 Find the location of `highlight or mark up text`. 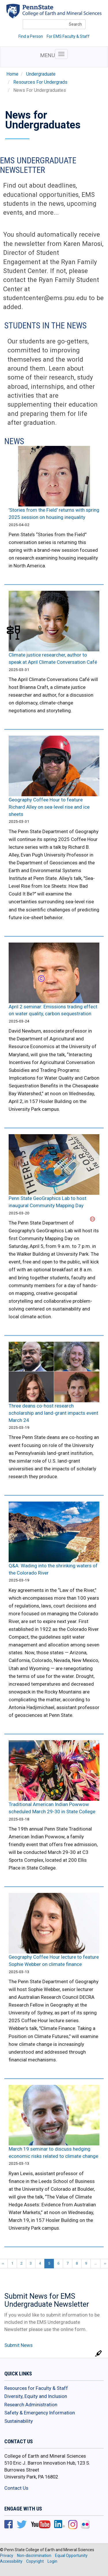

highlight or mark up text is located at coordinates (98, 2353).